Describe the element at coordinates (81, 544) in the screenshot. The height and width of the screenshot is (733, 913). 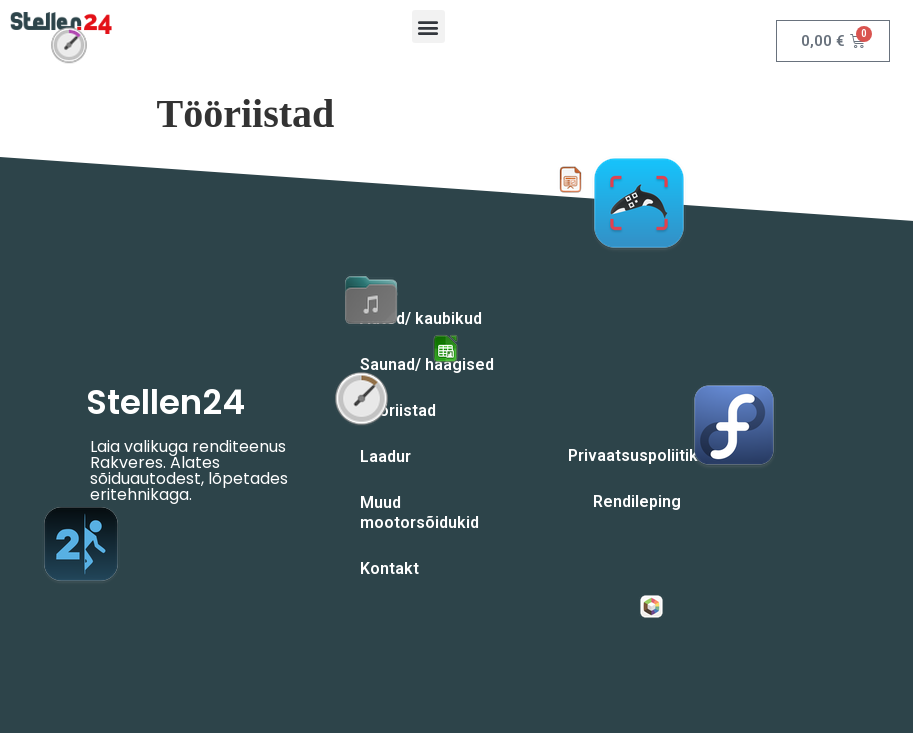
I see `launch portal 2 game` at that location.